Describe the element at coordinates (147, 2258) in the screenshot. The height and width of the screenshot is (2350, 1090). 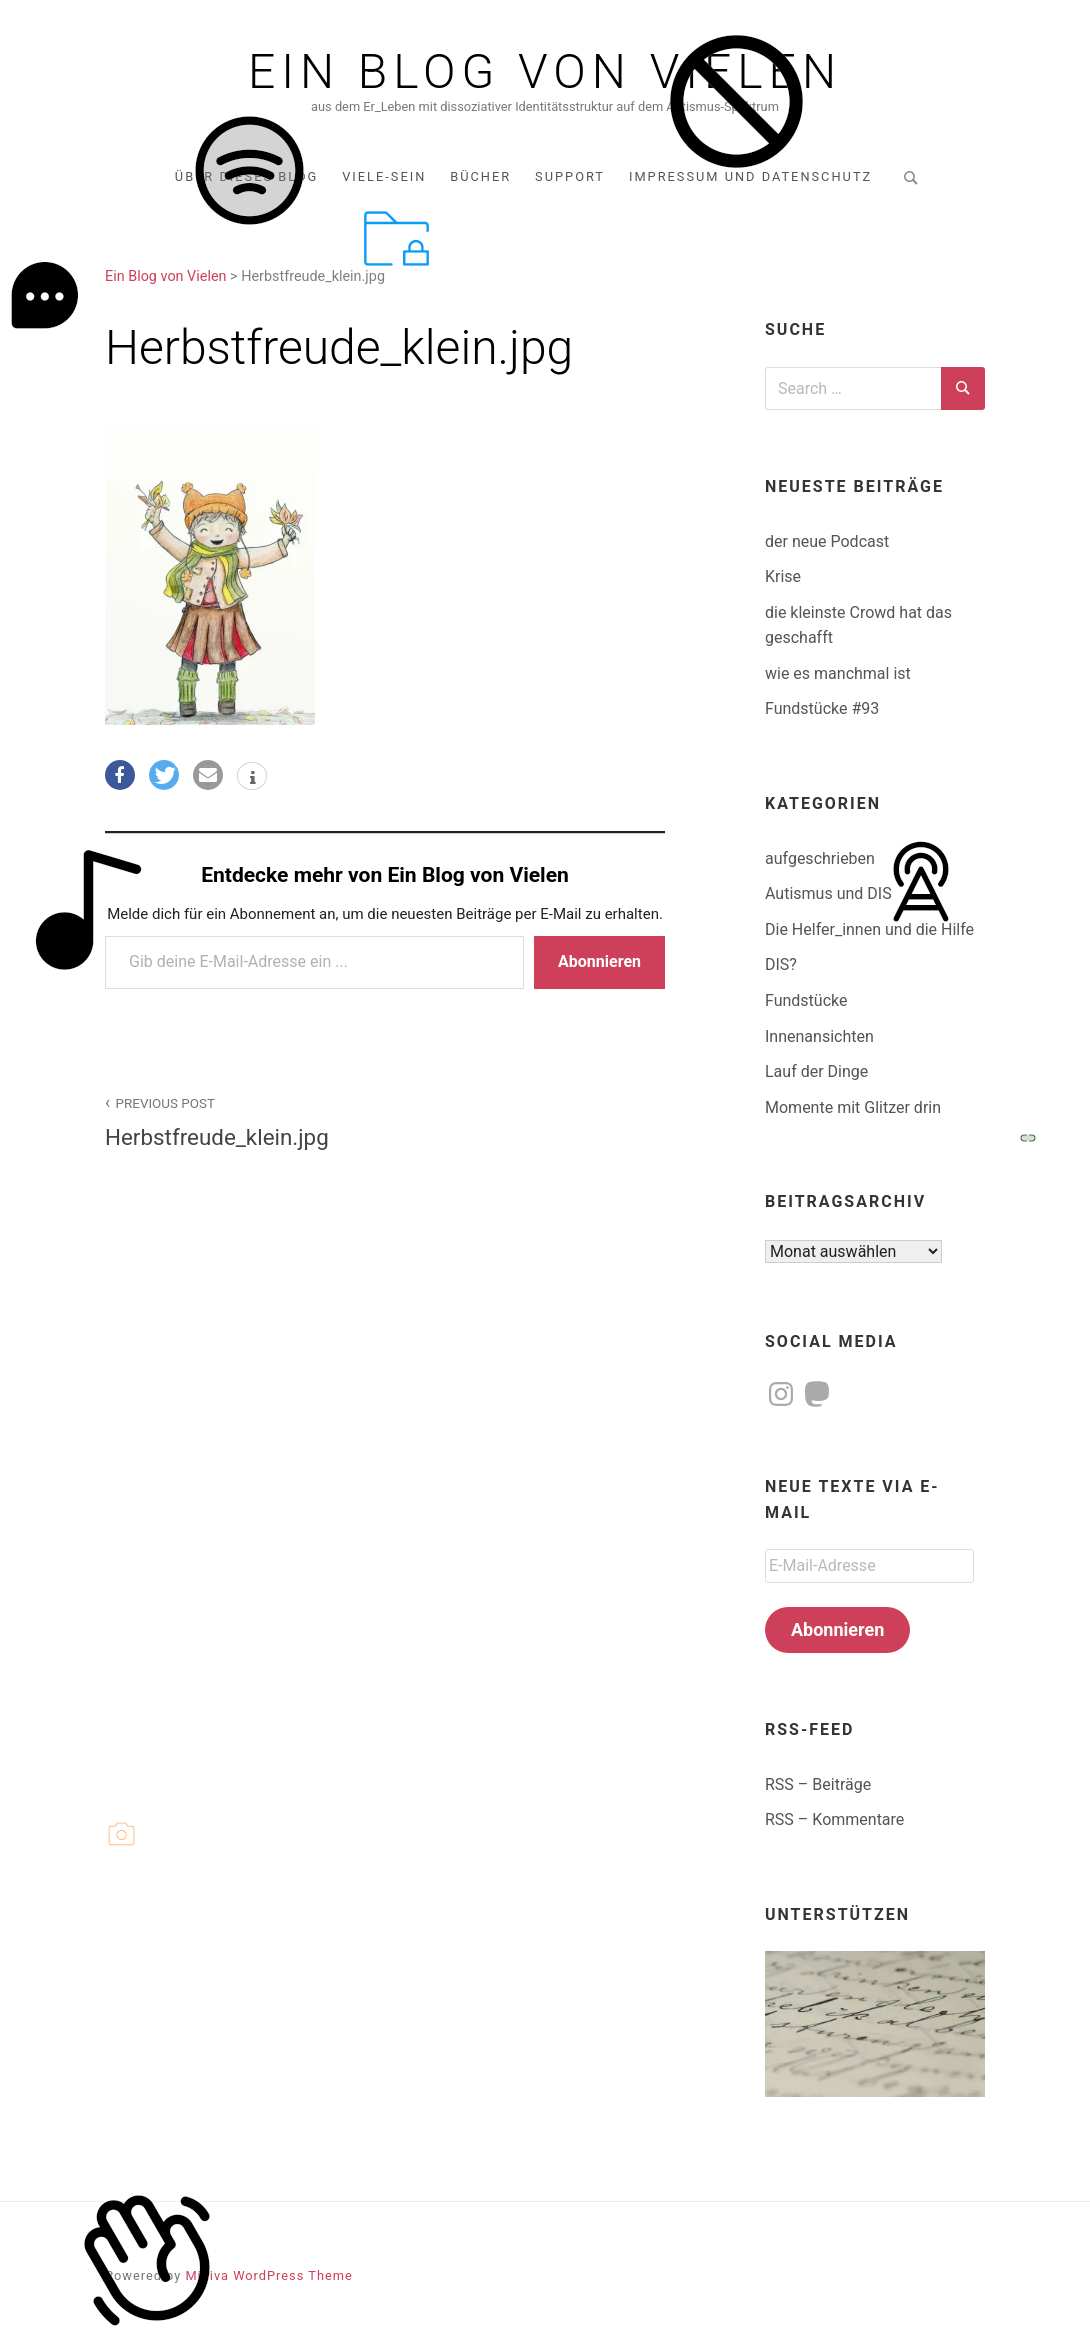
I see `send a greeting or say hello` at that location.